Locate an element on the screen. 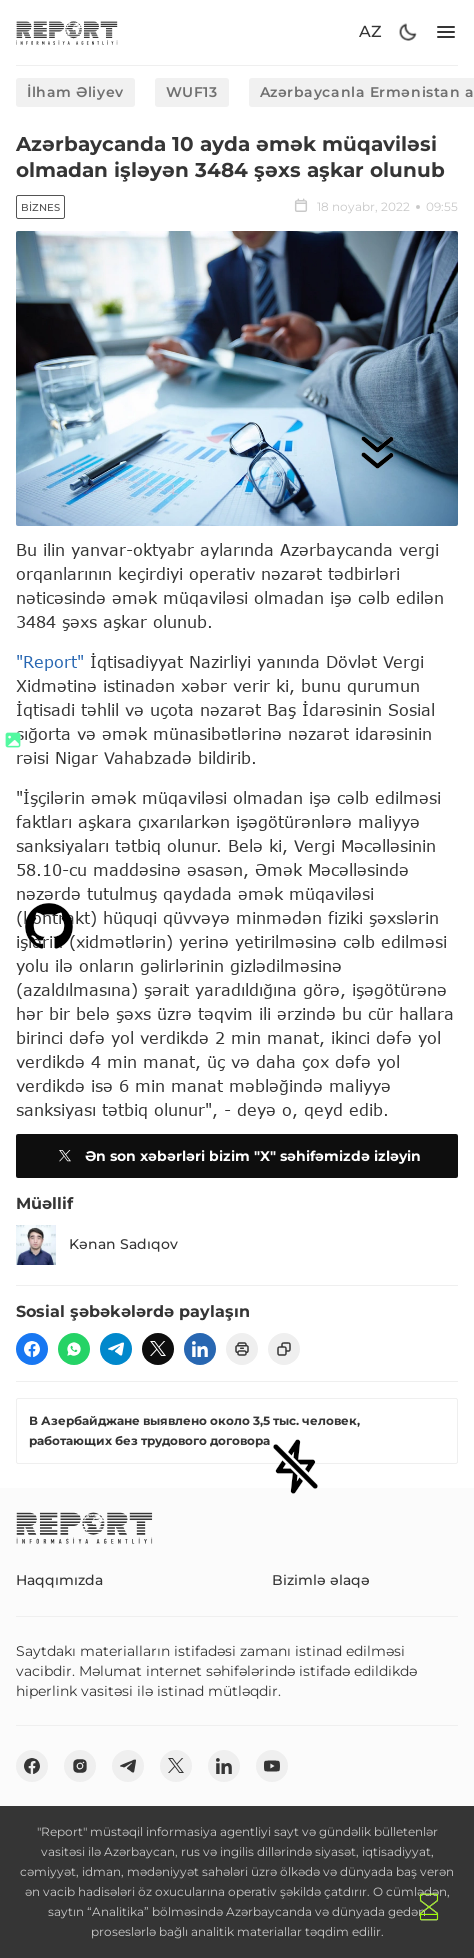 The image size is (474, 1958). disable camera flash is located at coordinates (295, 1466).